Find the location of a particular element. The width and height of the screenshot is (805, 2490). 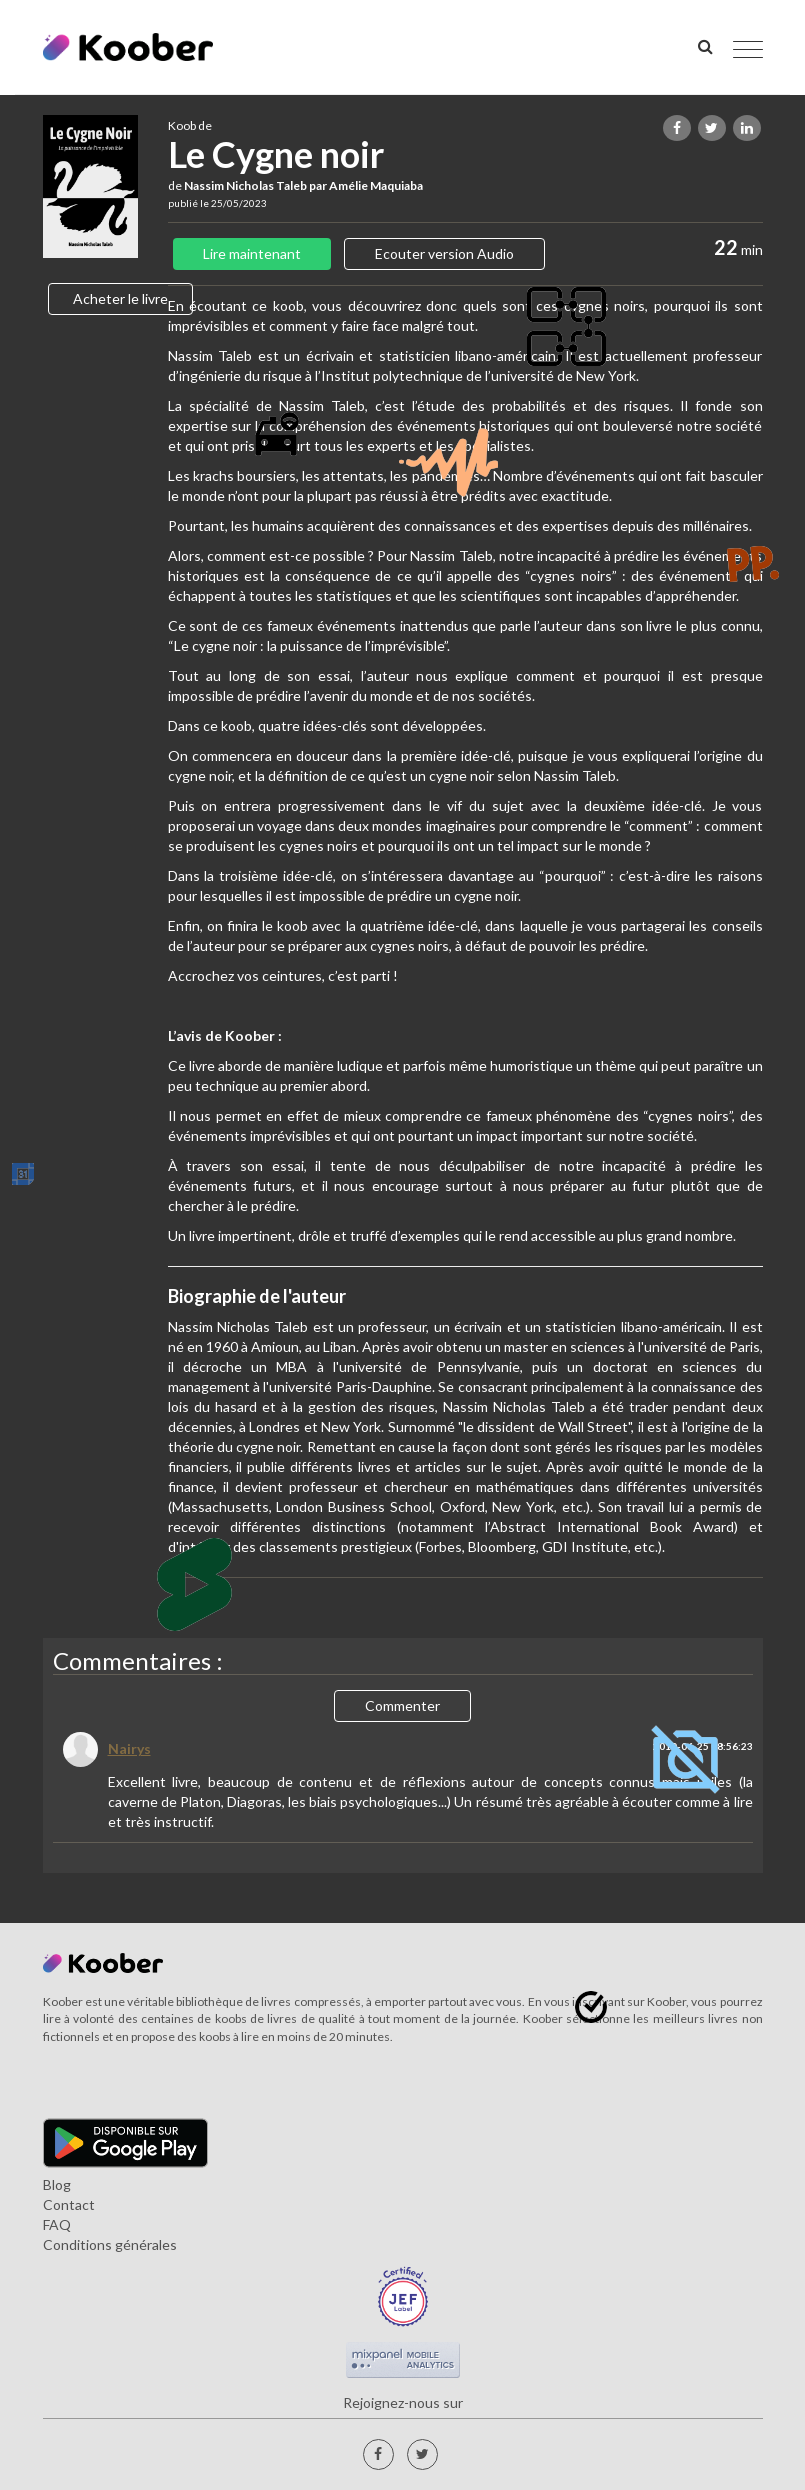

xyflow brand logo is located at coordinates (566, 326).